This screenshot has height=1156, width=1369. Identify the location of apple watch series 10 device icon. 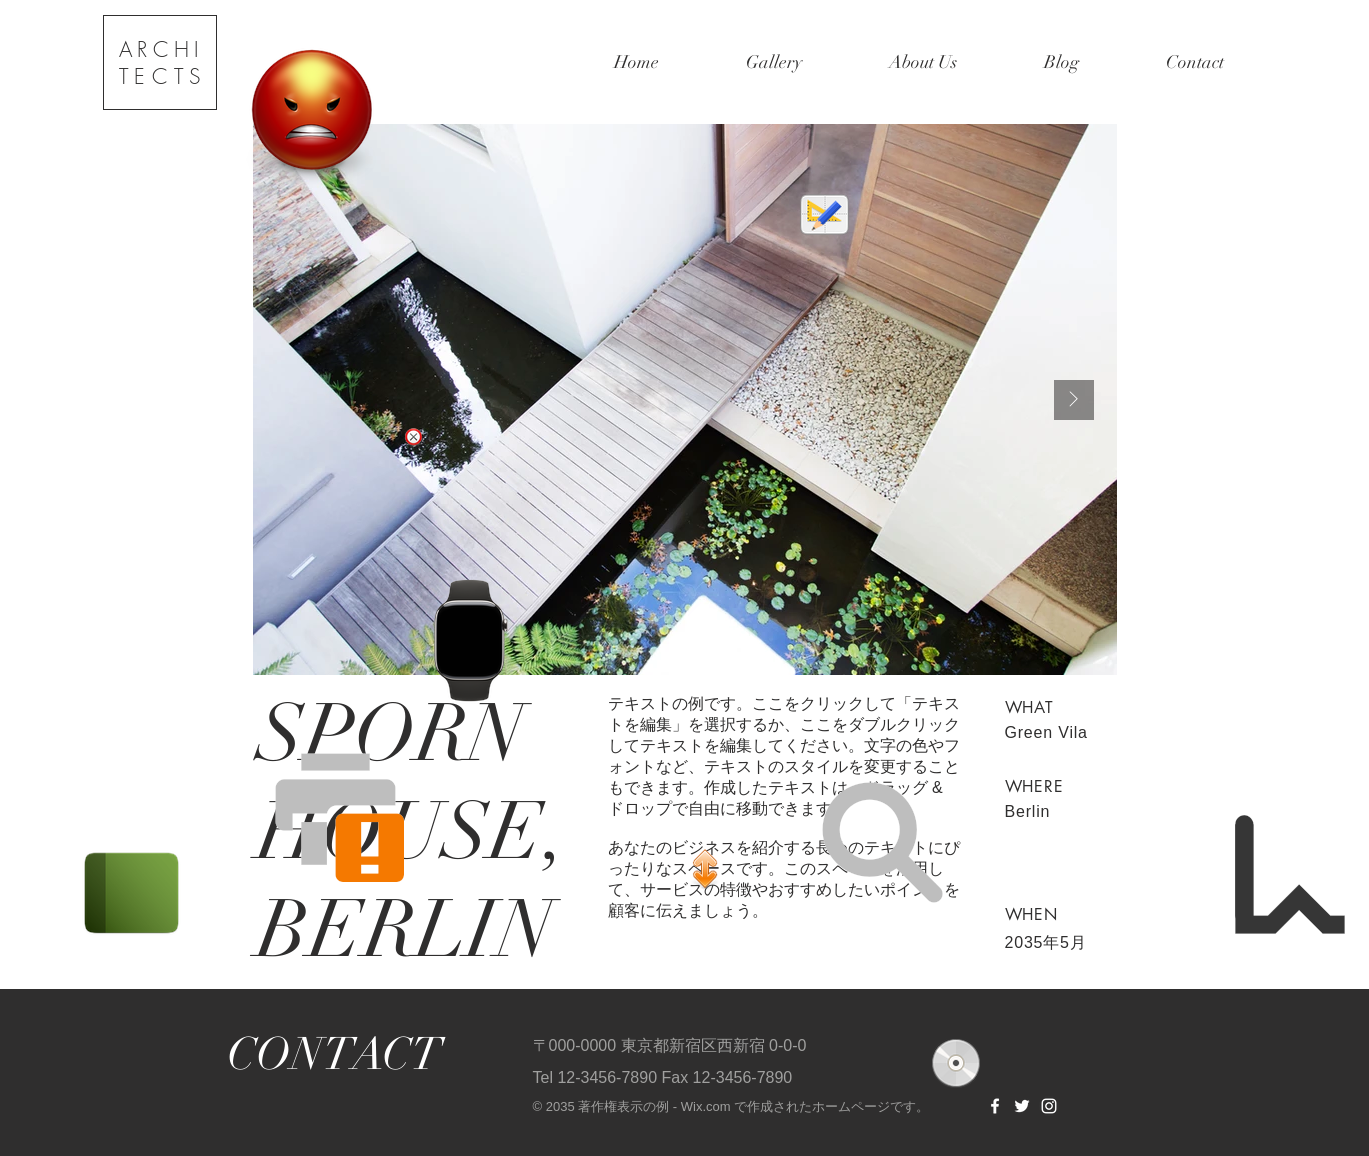
(469, 640).